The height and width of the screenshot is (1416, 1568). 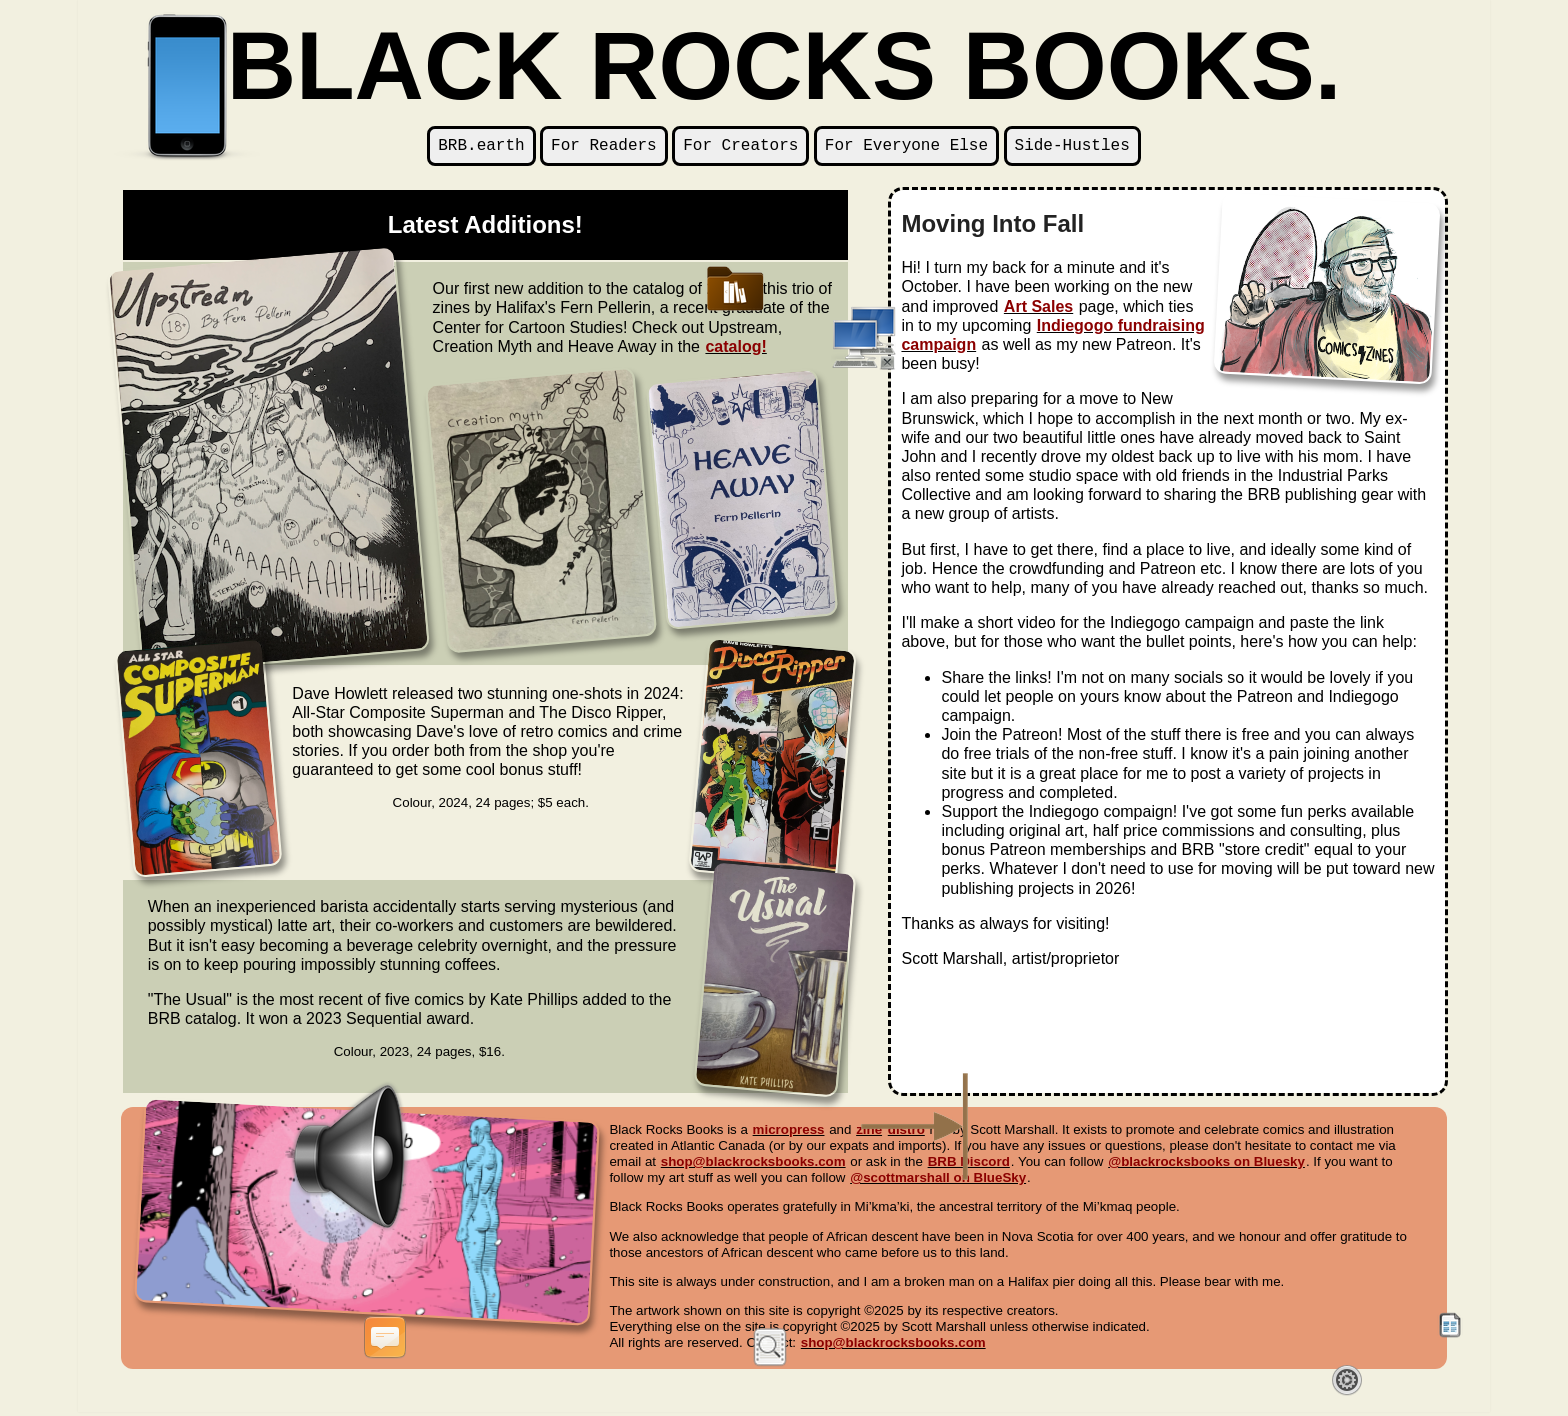 I want to click on indicates no network connection available, so click(x=863, y=337).